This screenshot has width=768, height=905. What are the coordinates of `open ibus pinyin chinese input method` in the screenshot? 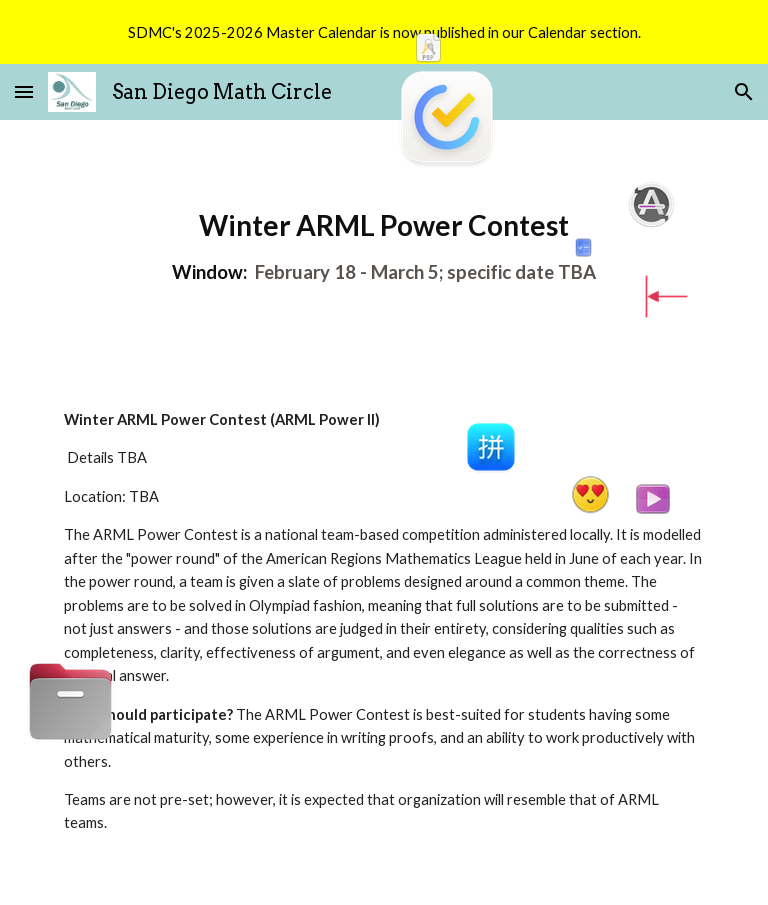 It's located at (491, 447).